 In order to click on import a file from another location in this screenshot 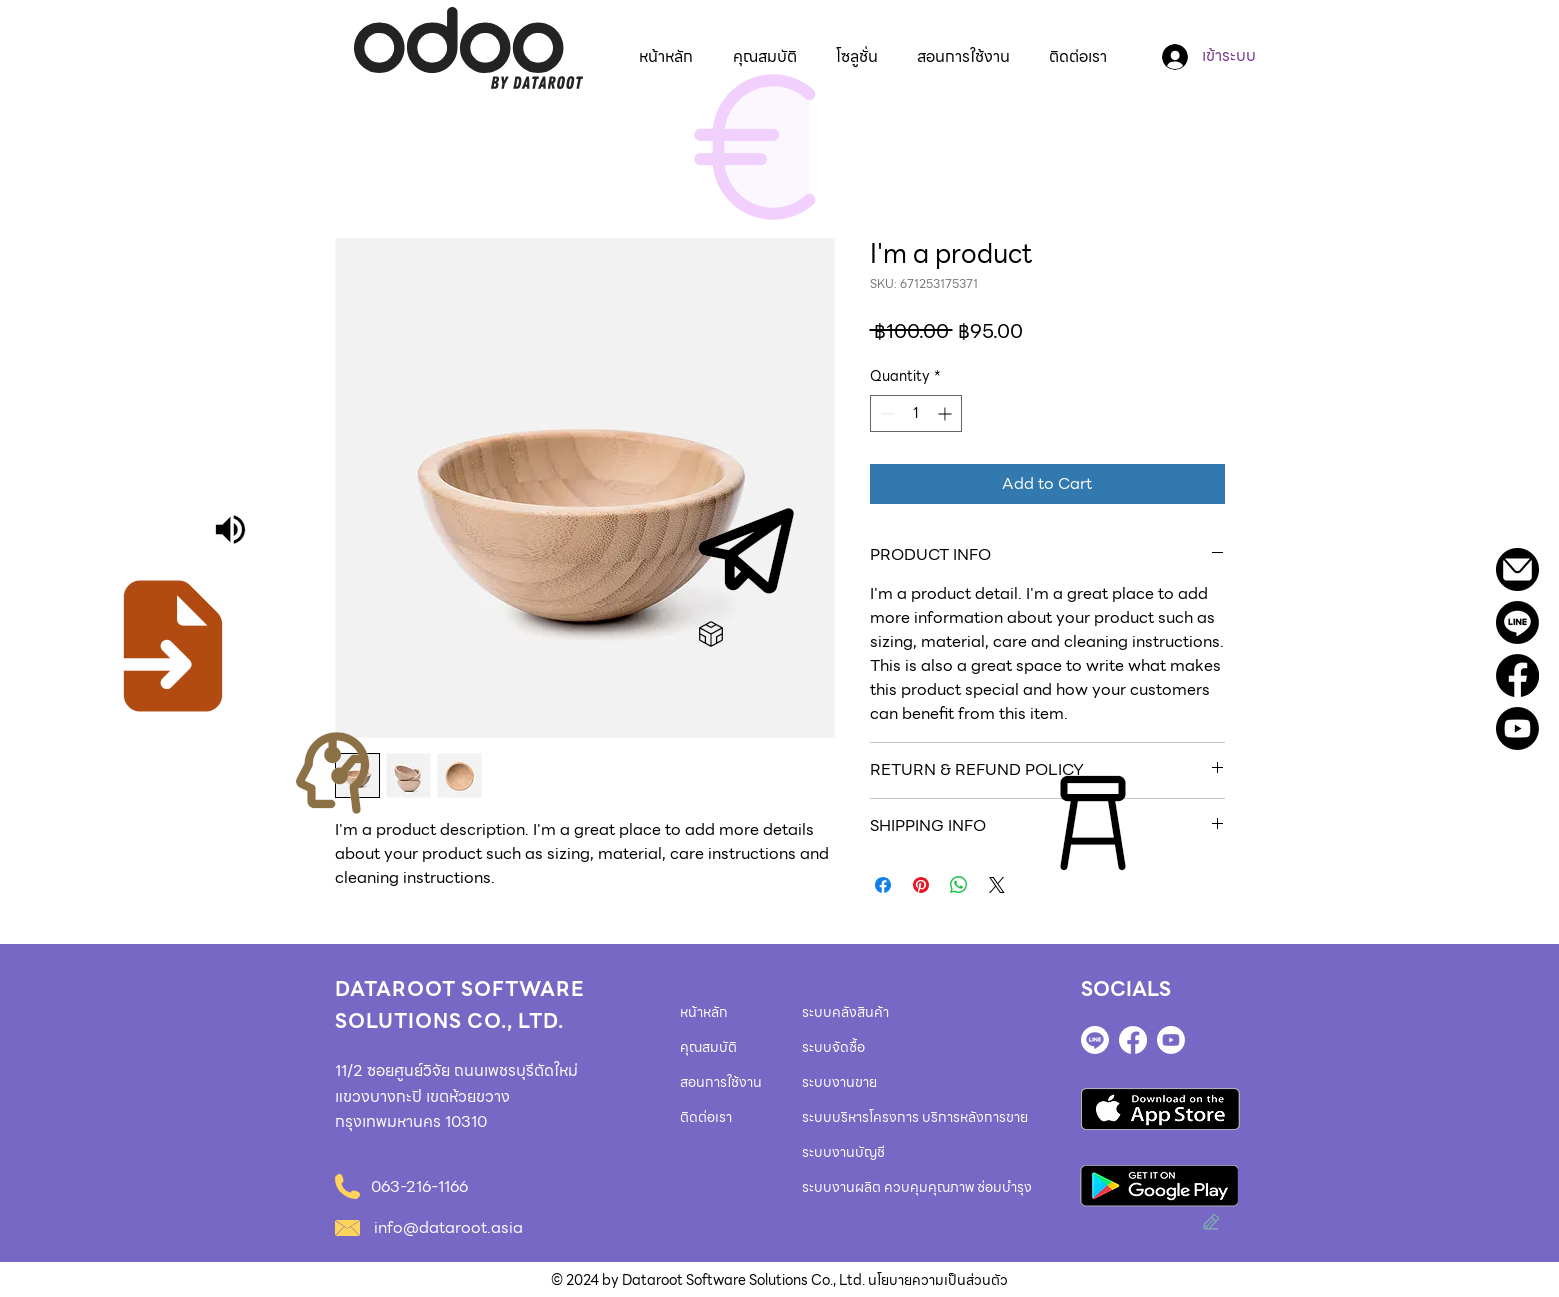, I will do `click(173, 646)`.